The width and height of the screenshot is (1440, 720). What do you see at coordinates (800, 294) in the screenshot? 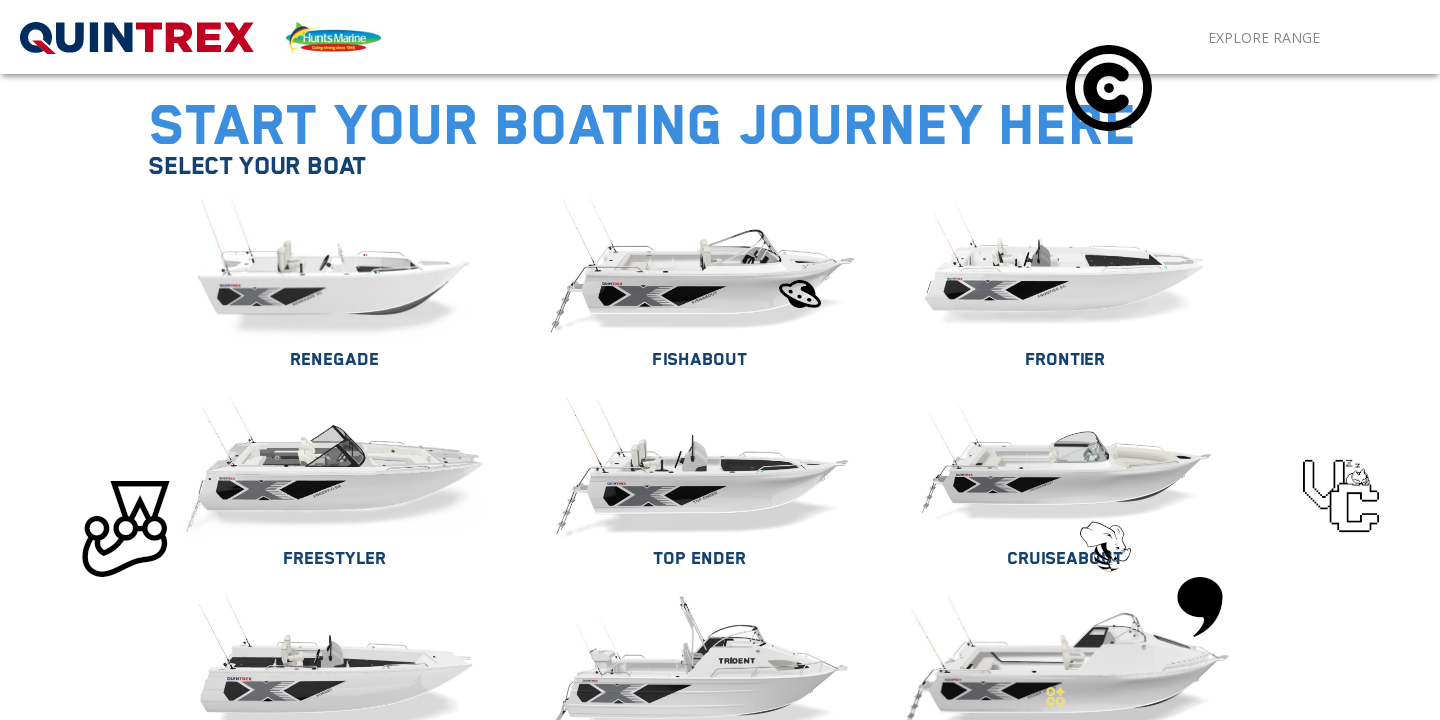
I see `open hoppscotch api testing tool` at bounding box center [800, 294].